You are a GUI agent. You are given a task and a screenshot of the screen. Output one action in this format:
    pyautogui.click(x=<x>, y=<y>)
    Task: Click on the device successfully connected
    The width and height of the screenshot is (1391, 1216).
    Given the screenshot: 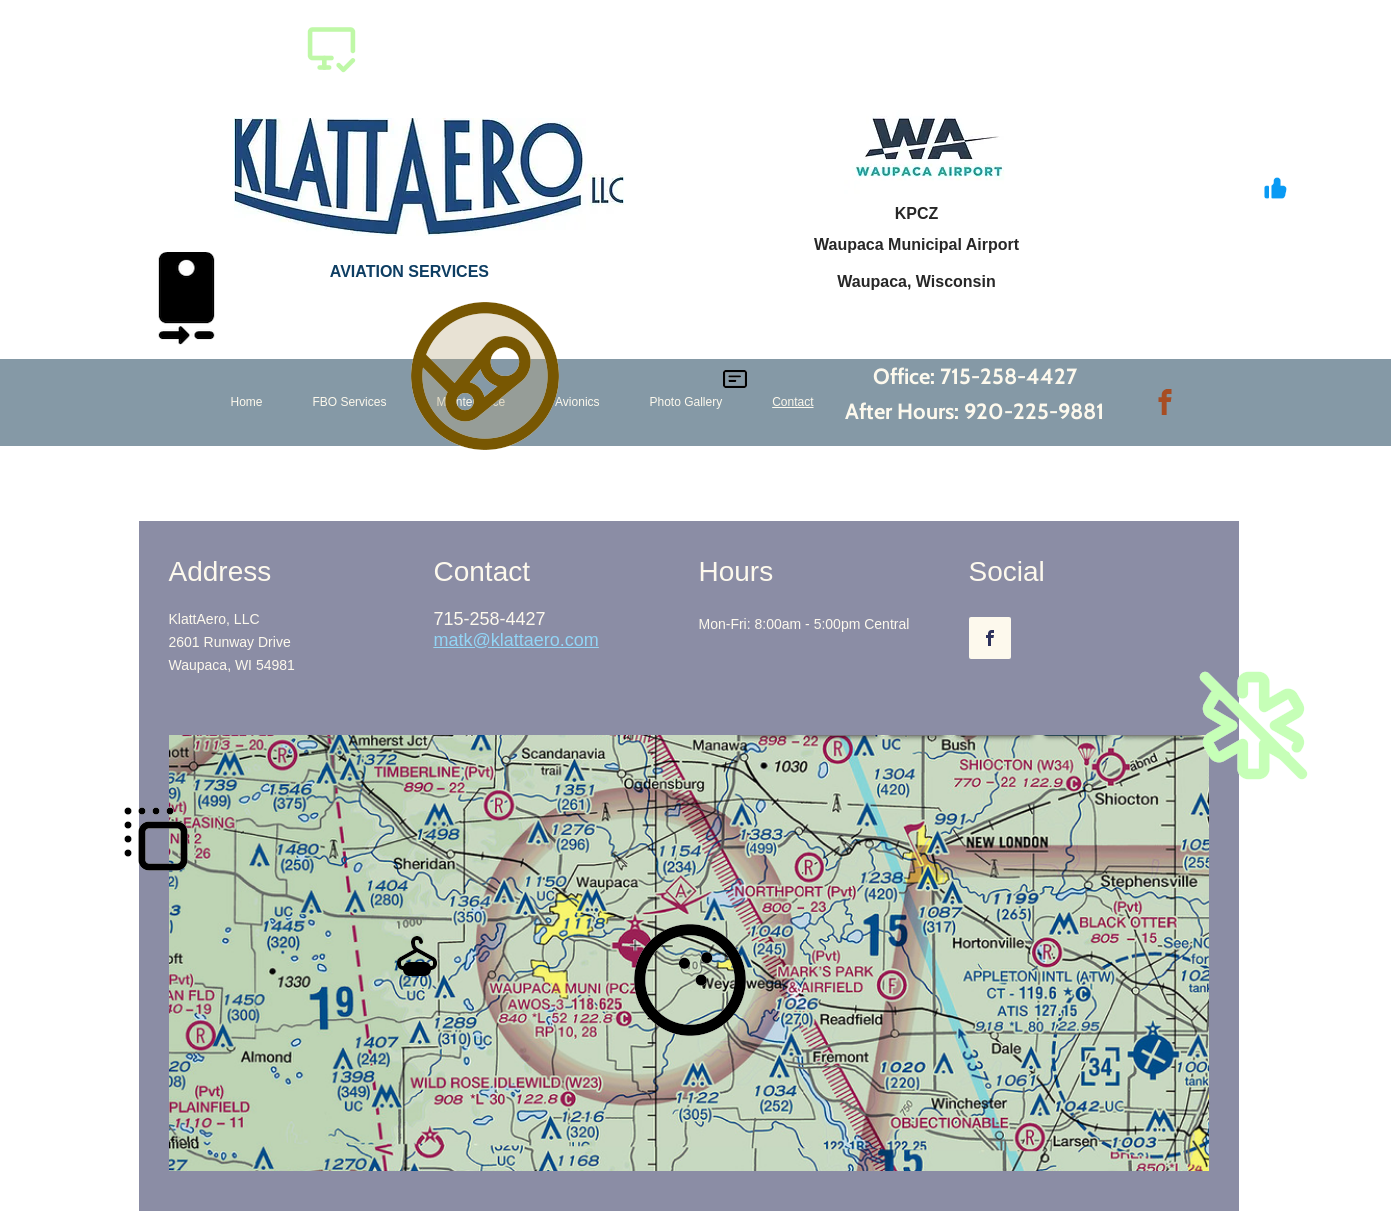 What is the action you would take?
    pyautogui.click(x=331, y=48)
    